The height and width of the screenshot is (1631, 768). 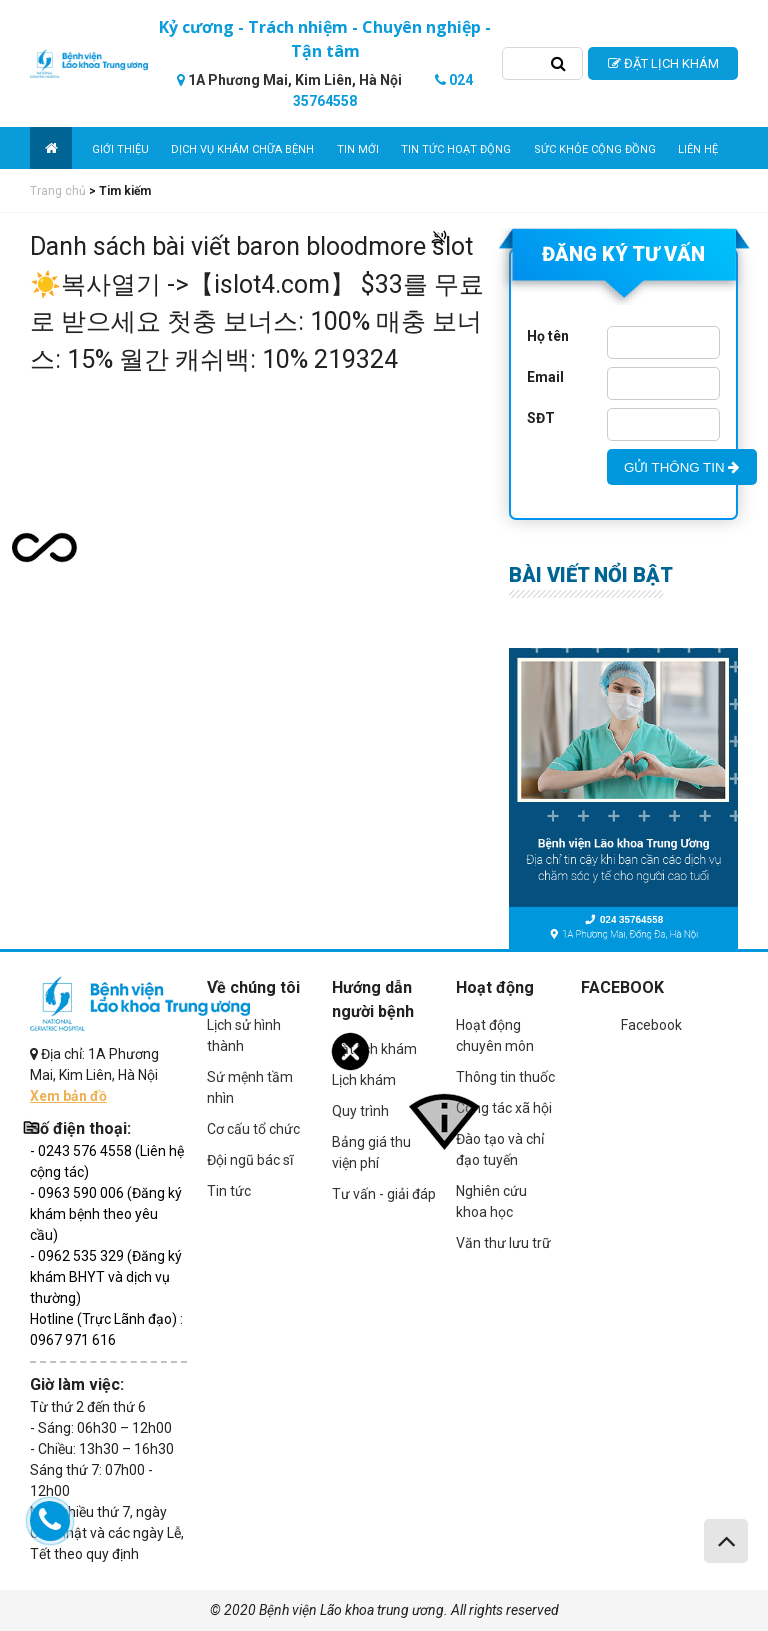 I want to click on indicates unlimited or infinite capacity, so click(x=44, y=547).